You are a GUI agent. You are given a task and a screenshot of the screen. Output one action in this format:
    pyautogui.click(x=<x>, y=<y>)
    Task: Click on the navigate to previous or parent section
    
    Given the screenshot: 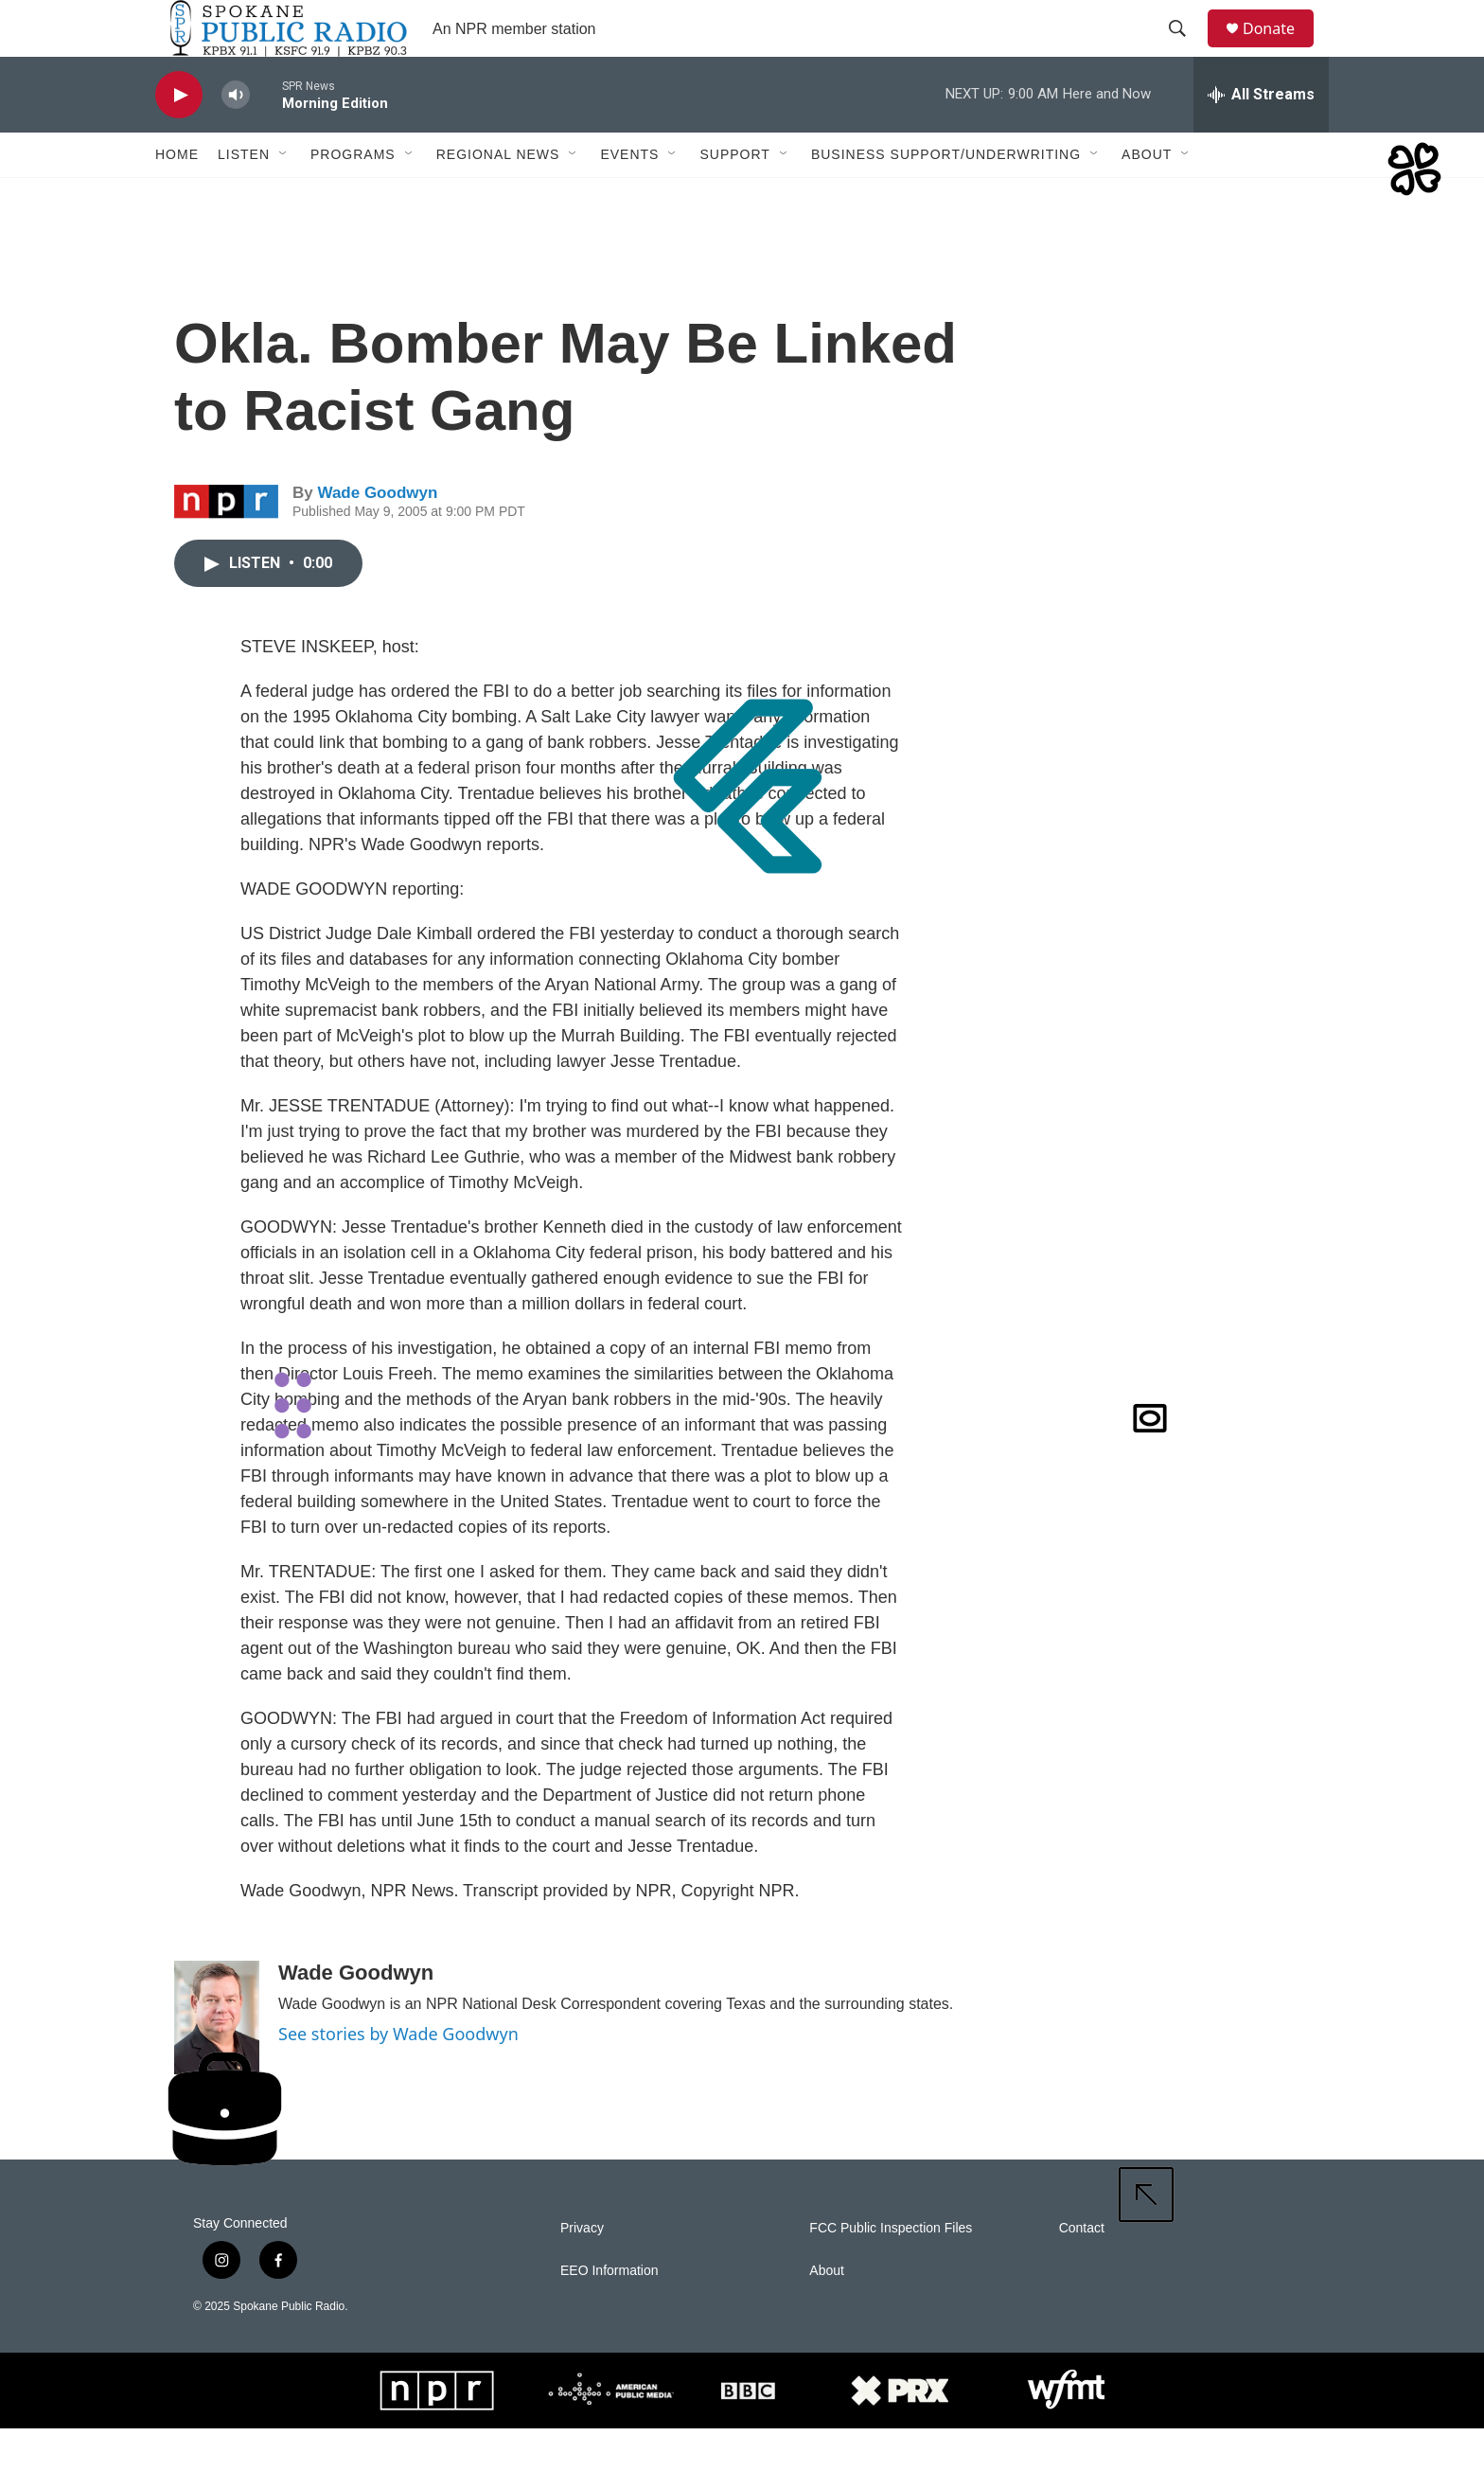 What is the action you would take?
    pyautogui.click(x=1146, y=2195)
    